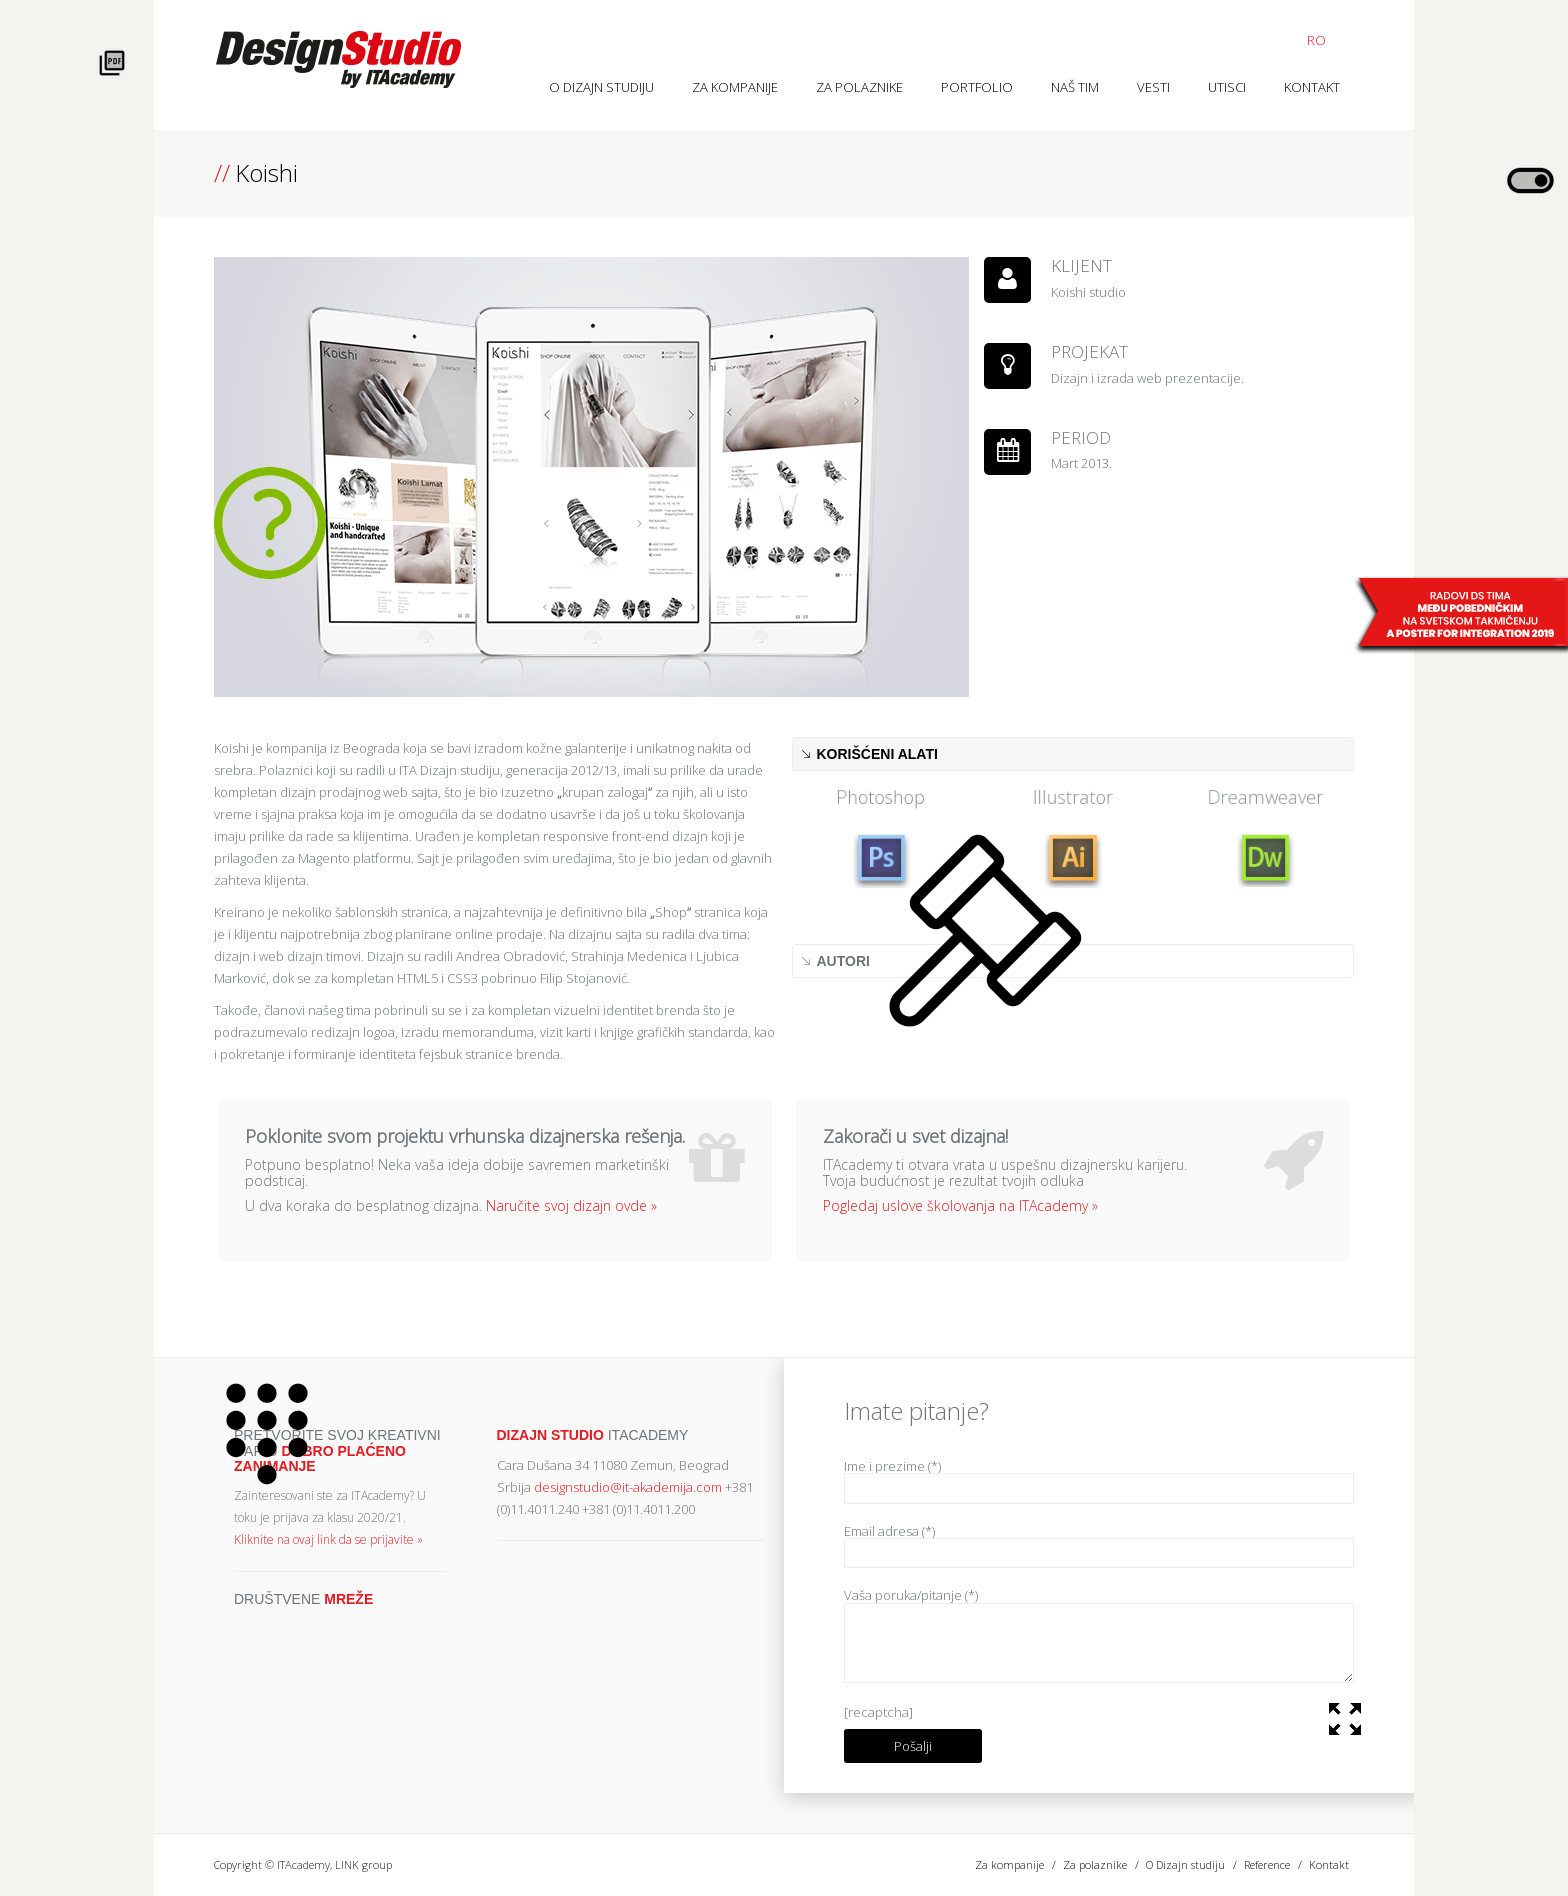  What do you see at coordinates (1345, 1719) in the screenshot?
I see `expand to fullscreen view` at bounding box center [1345, 1719].